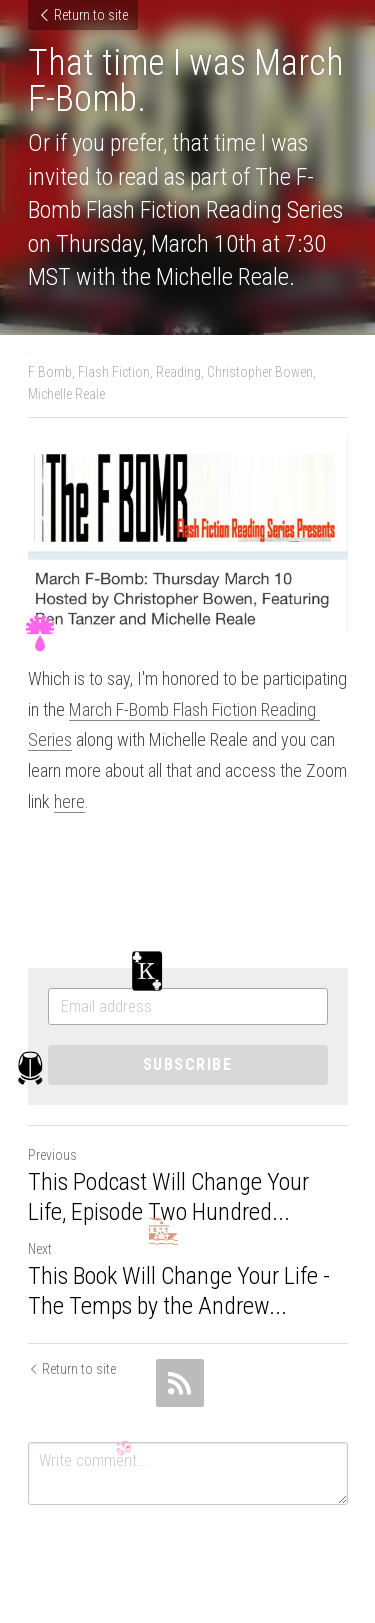 This screenshot has width=375, height=1623. What do you see at coordinates (40, 634) in the screenshot?
I see `indicates mental fatigue or cognitive overload` at bounding box center [40, 634].